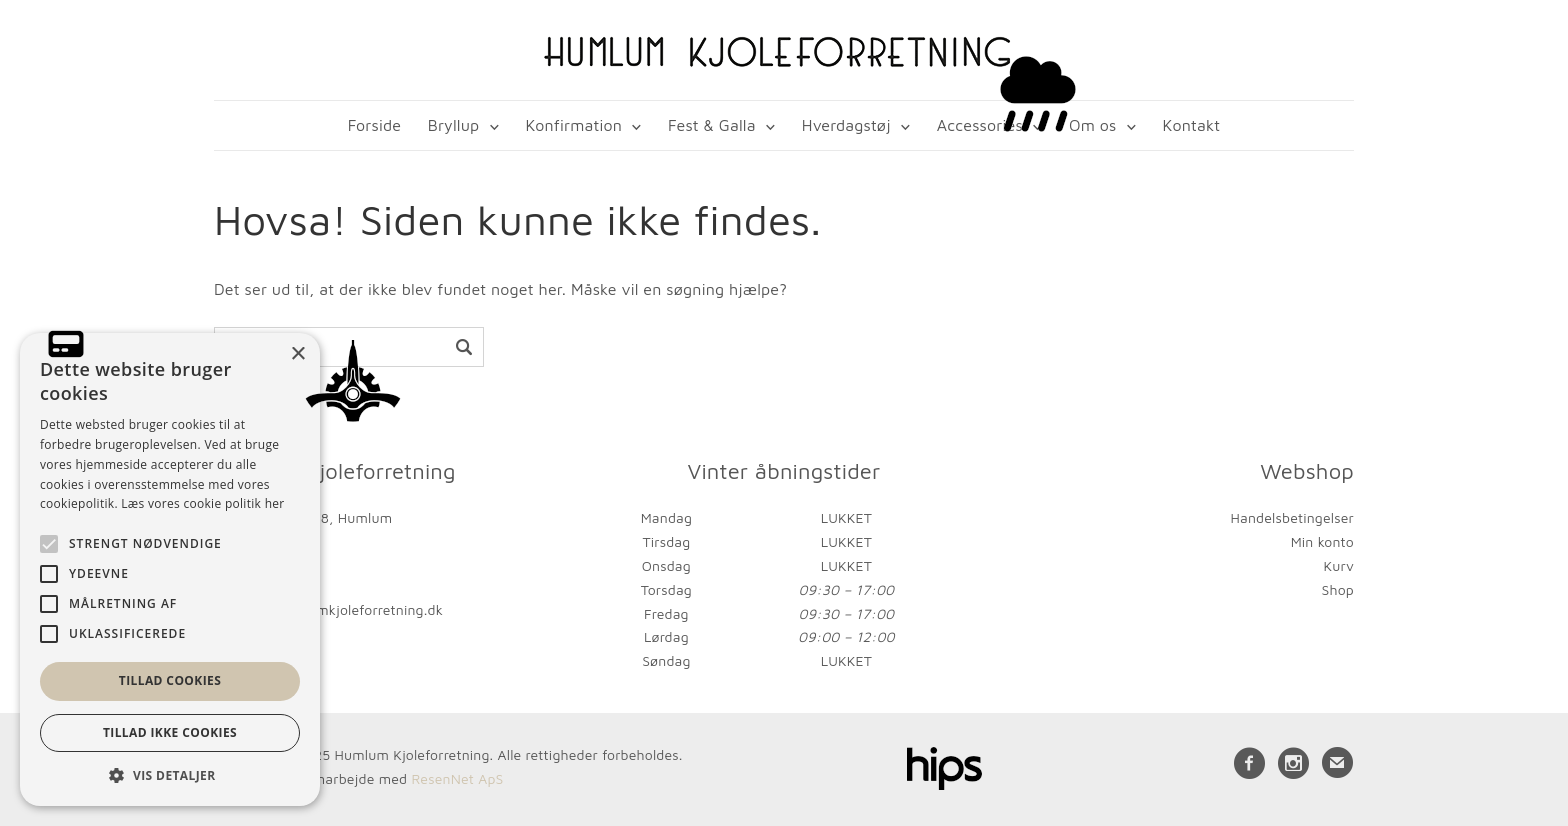 The width and height of the screenshot is (1568, 826). Describe the element at coordinates (353, 381) in the screenshot. I see `galactic senate logo from star wars` at that location.